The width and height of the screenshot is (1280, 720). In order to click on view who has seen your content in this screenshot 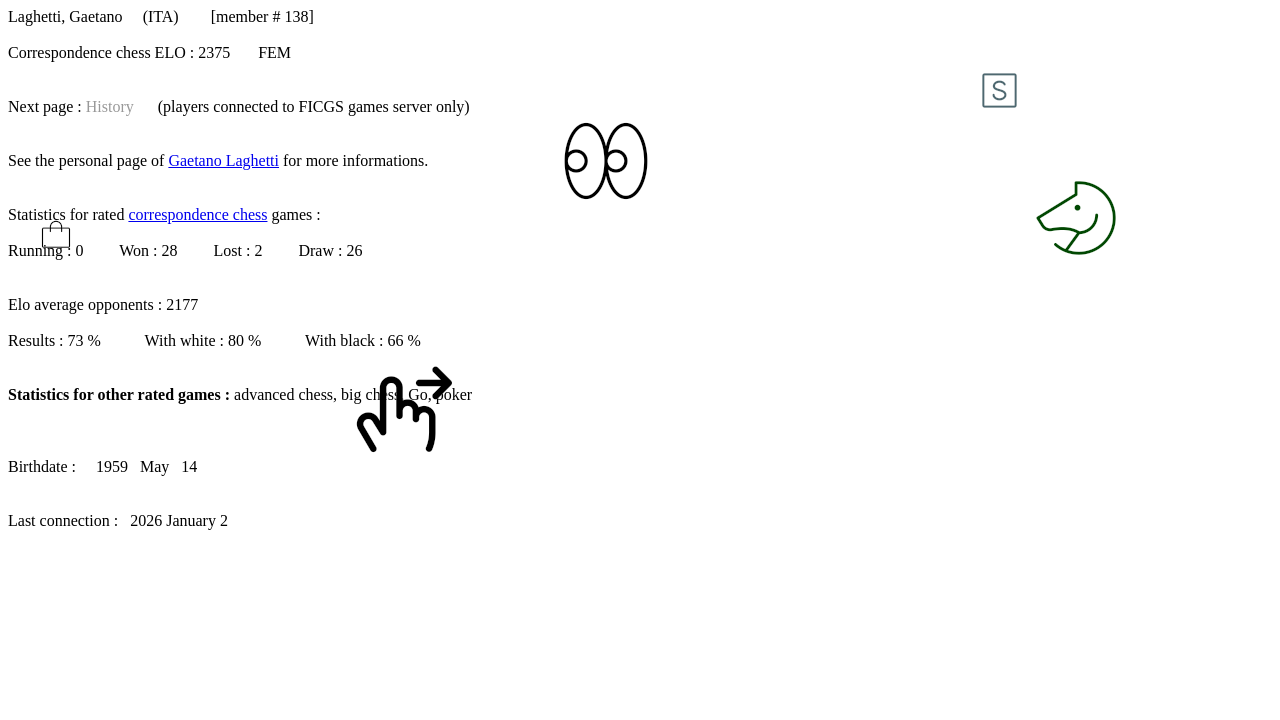, I will do `click(606, 161)`.